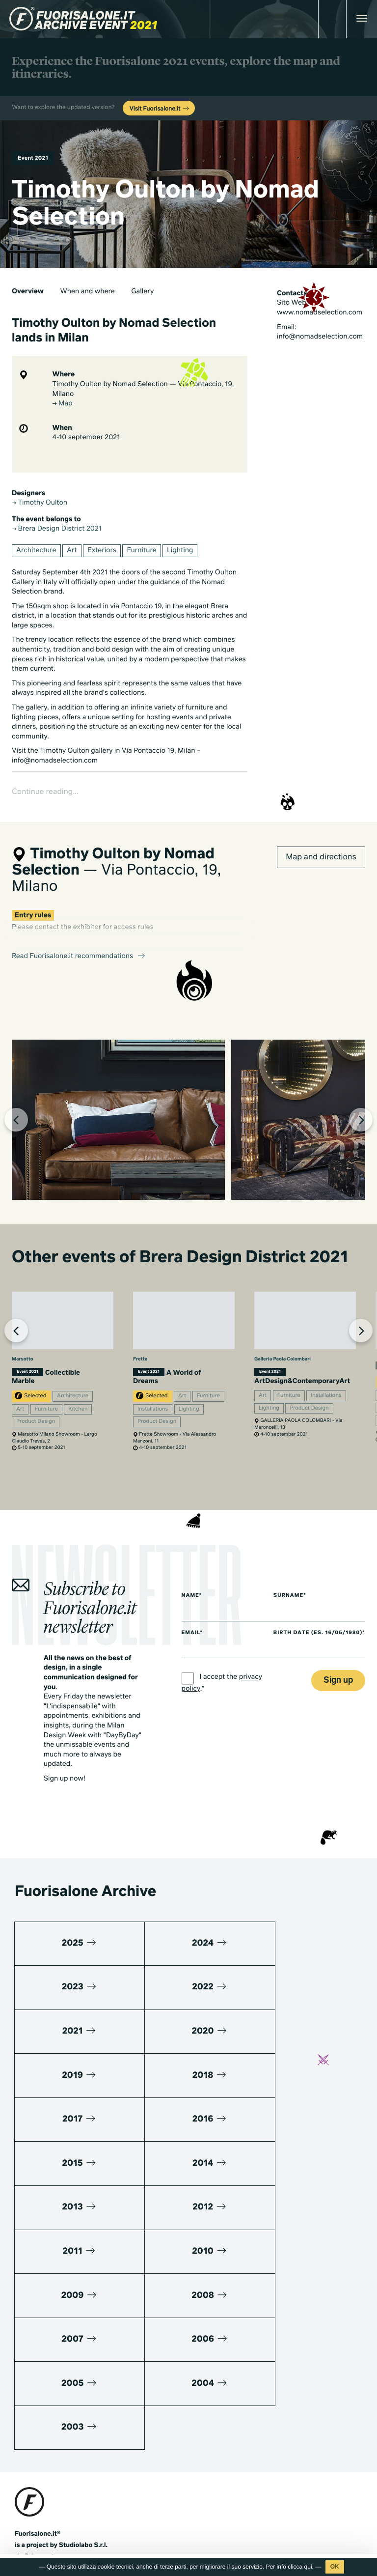 The width and height of the screenshot is (377, 2576). What do you see at coordinates (287, 802) in the screenshot?
I see `indicates player death or game over state` at bounding box center [287, 802].